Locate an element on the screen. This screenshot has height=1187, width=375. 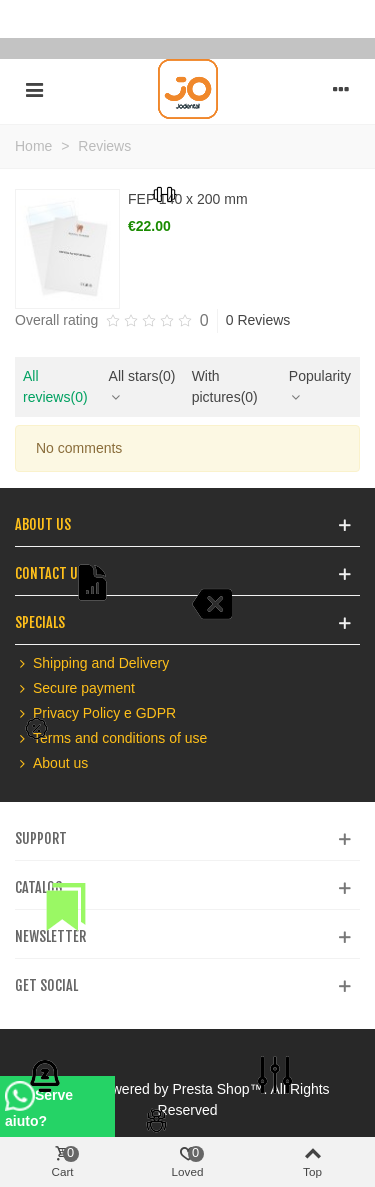
adjust settings or preferences is located at coordinates (275, 1075).